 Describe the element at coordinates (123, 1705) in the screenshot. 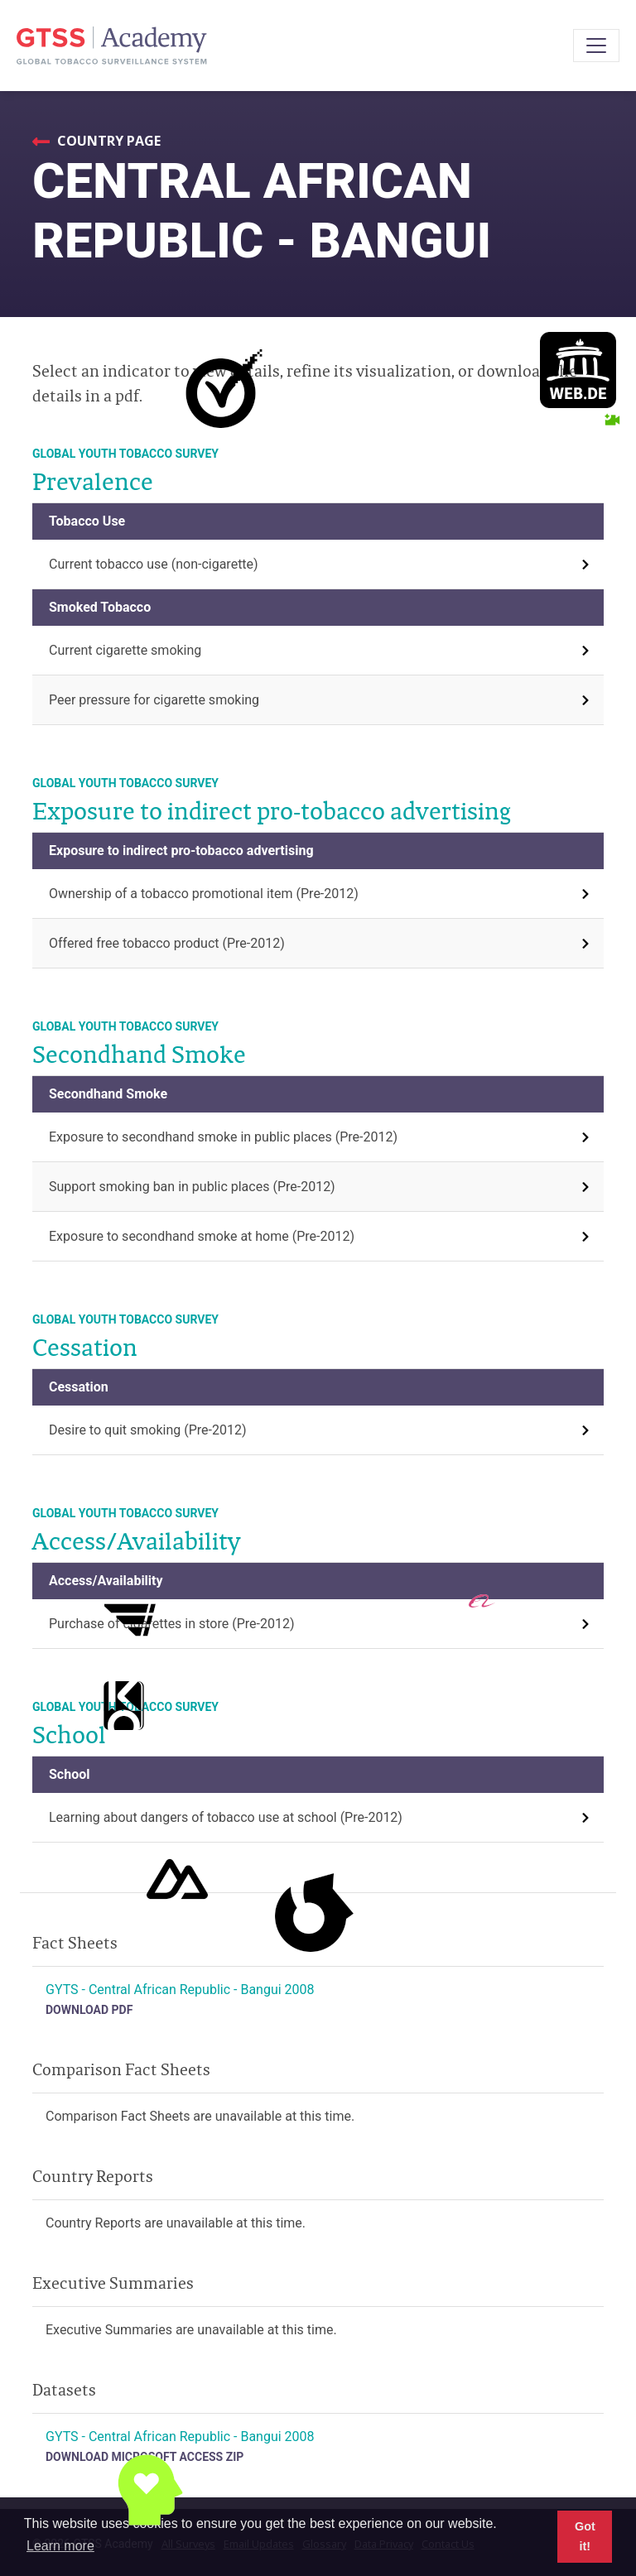

I see `open KOReader e-book application` at that location.